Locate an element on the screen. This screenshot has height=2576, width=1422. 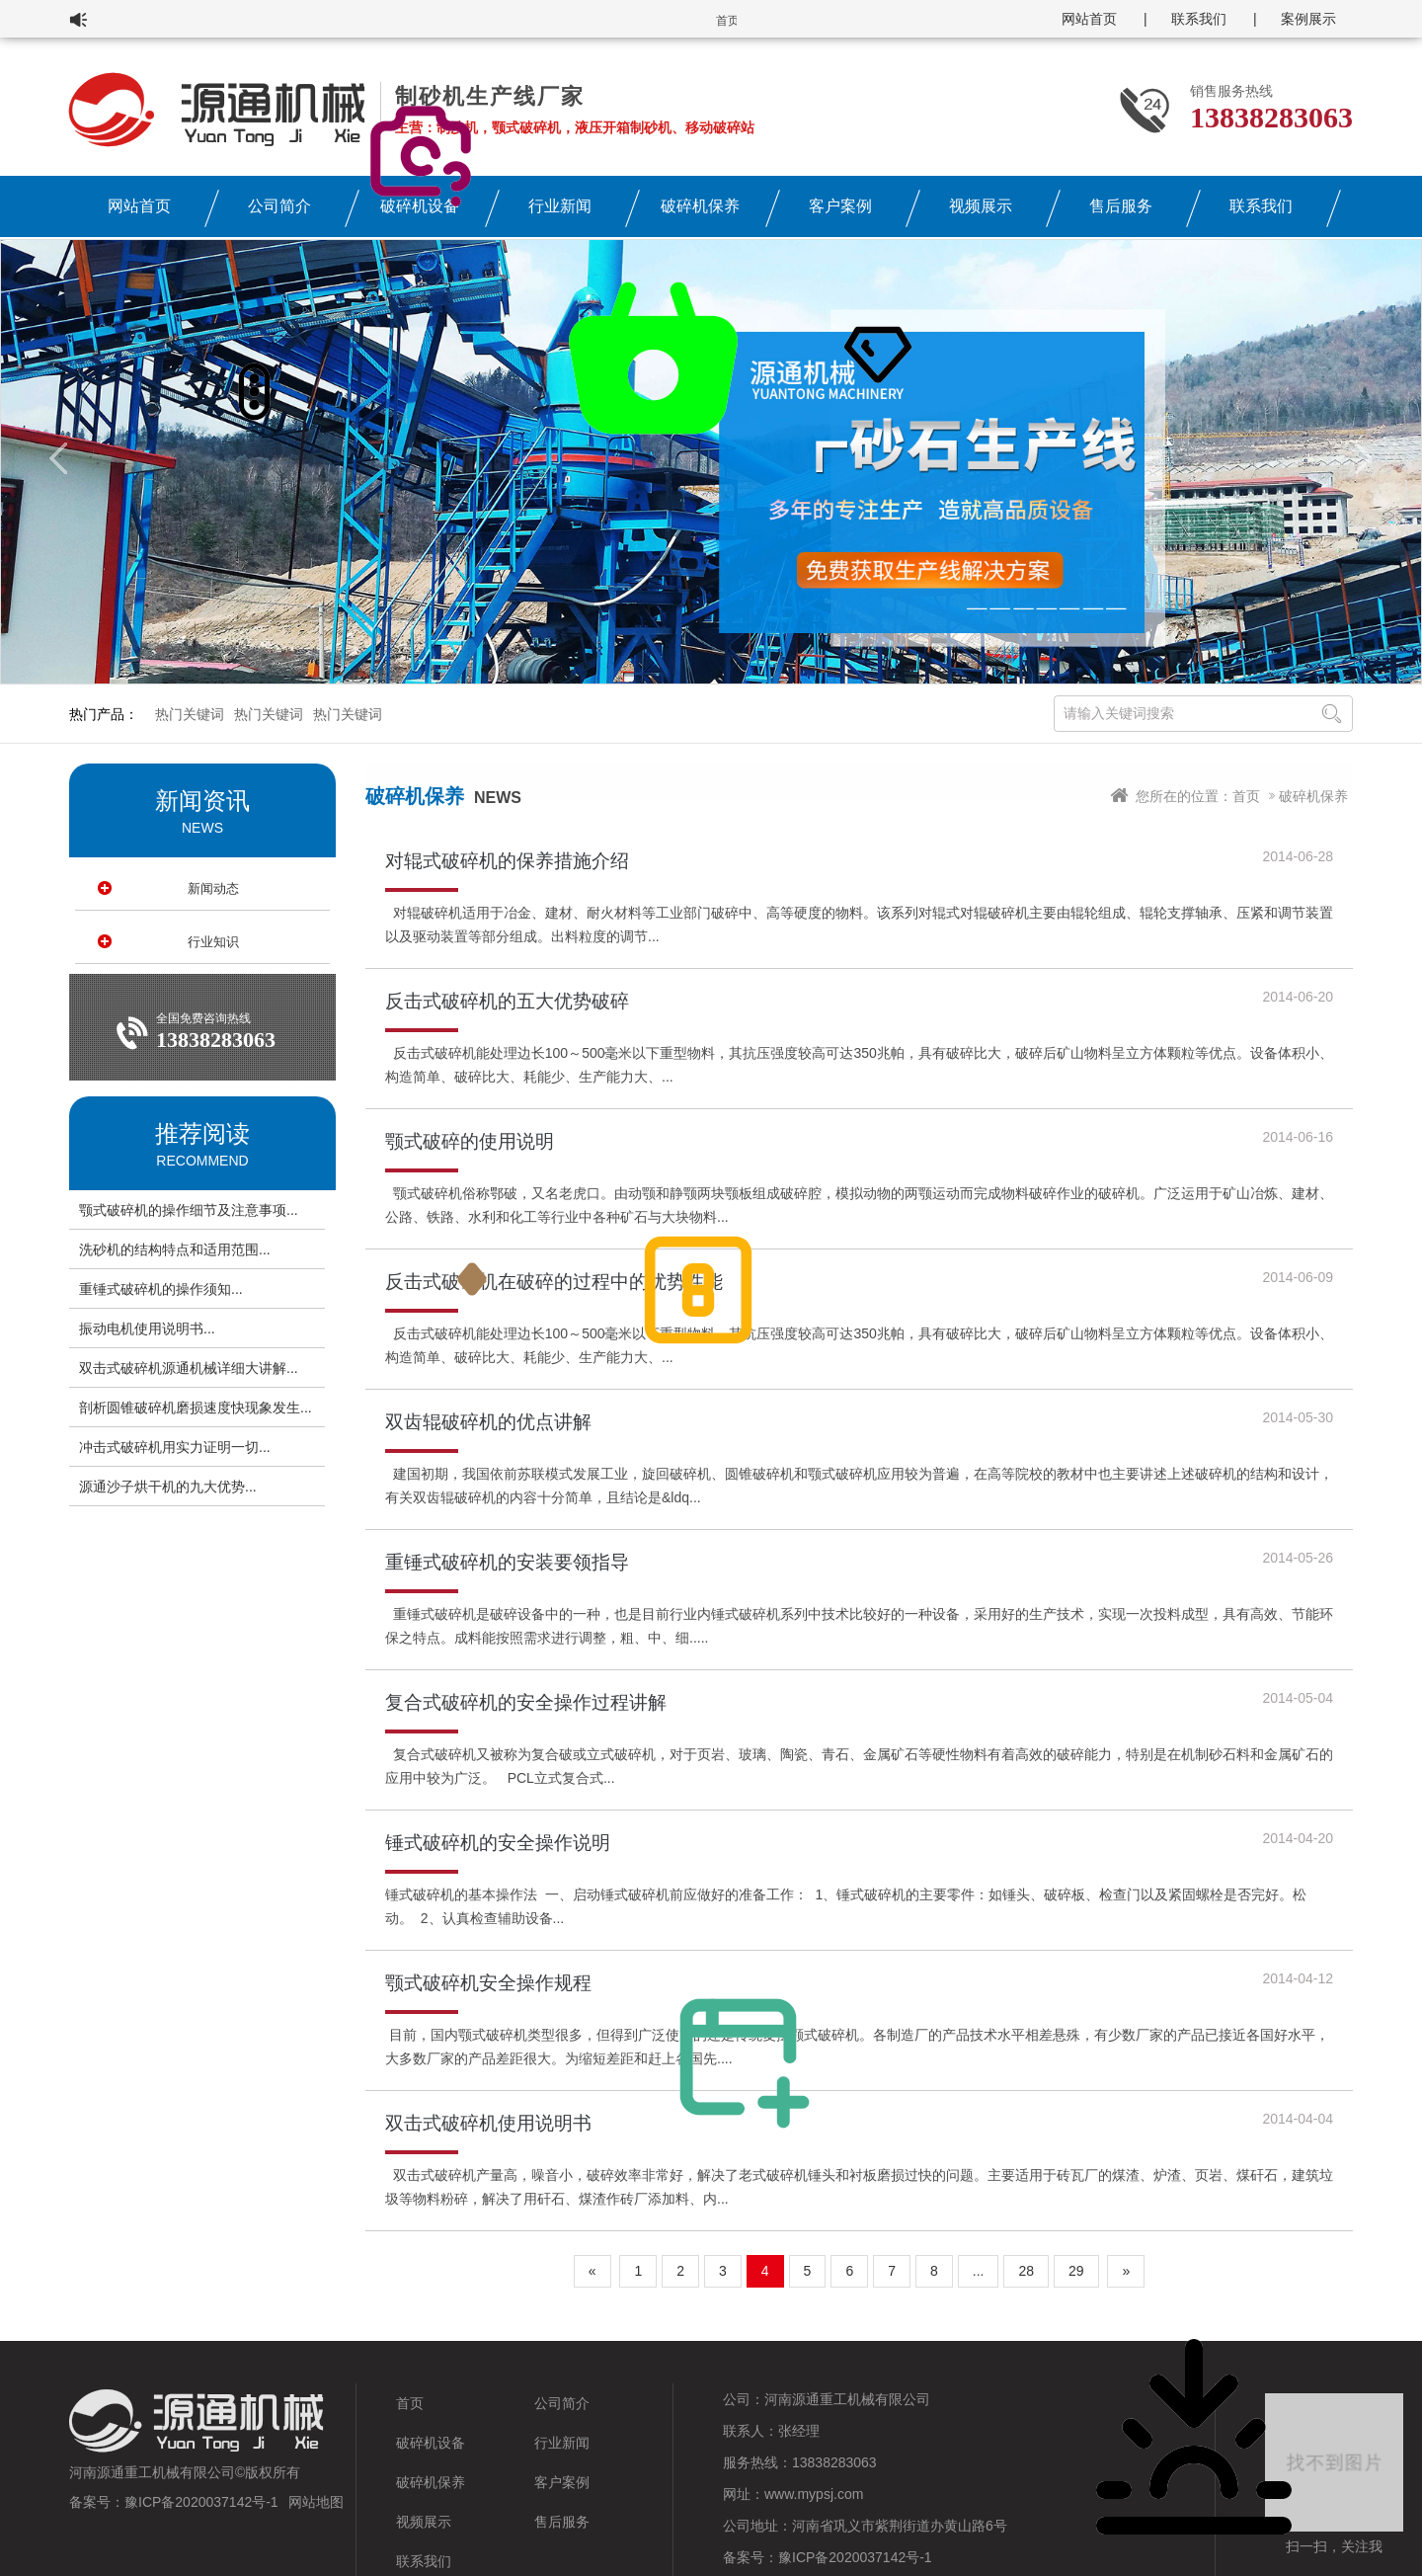
traffic light indicator or status signal is located at coordinates (254, 391).